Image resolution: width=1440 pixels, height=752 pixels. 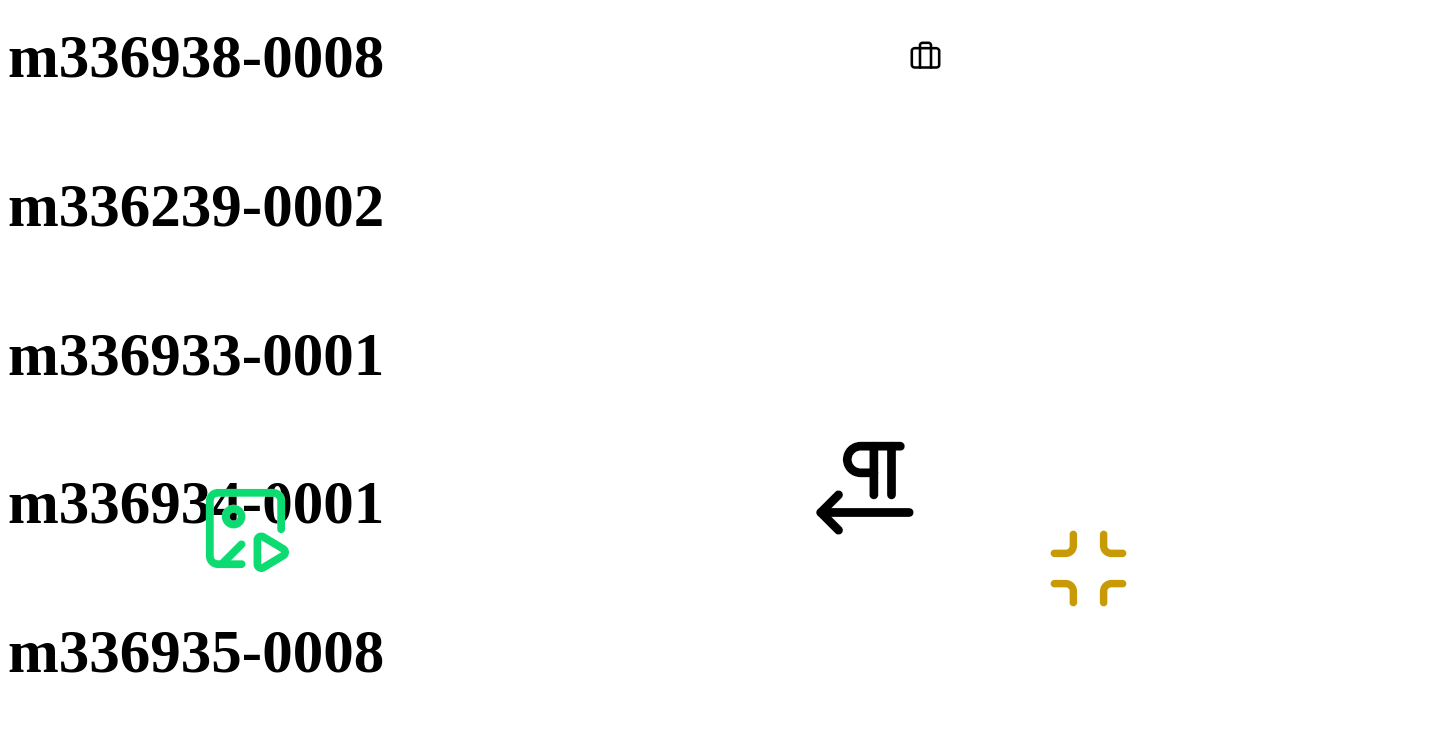 I want to click on play a slideshow or image gallery, so click(x=245, y=528).